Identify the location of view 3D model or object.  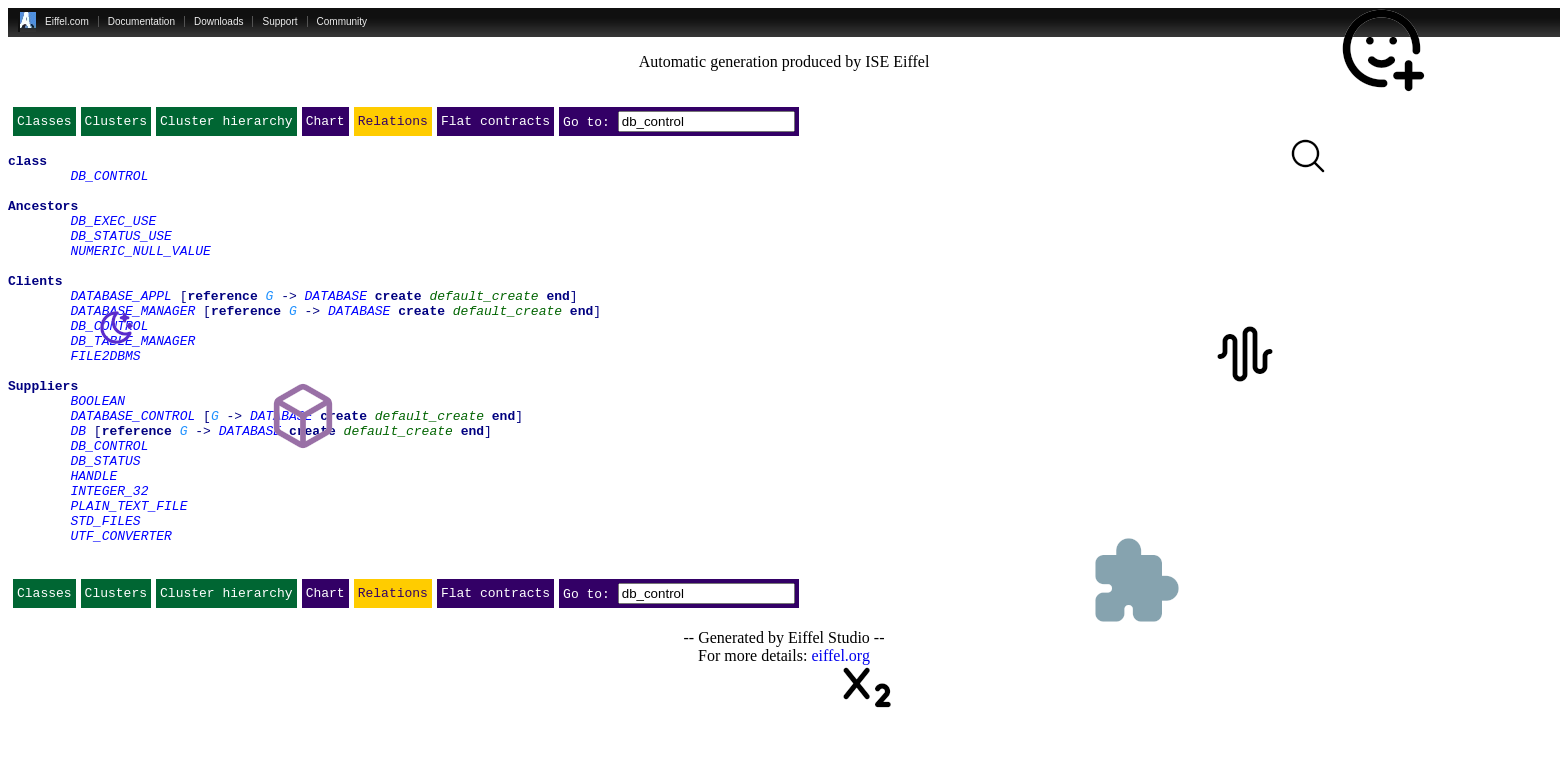
(303, 416).